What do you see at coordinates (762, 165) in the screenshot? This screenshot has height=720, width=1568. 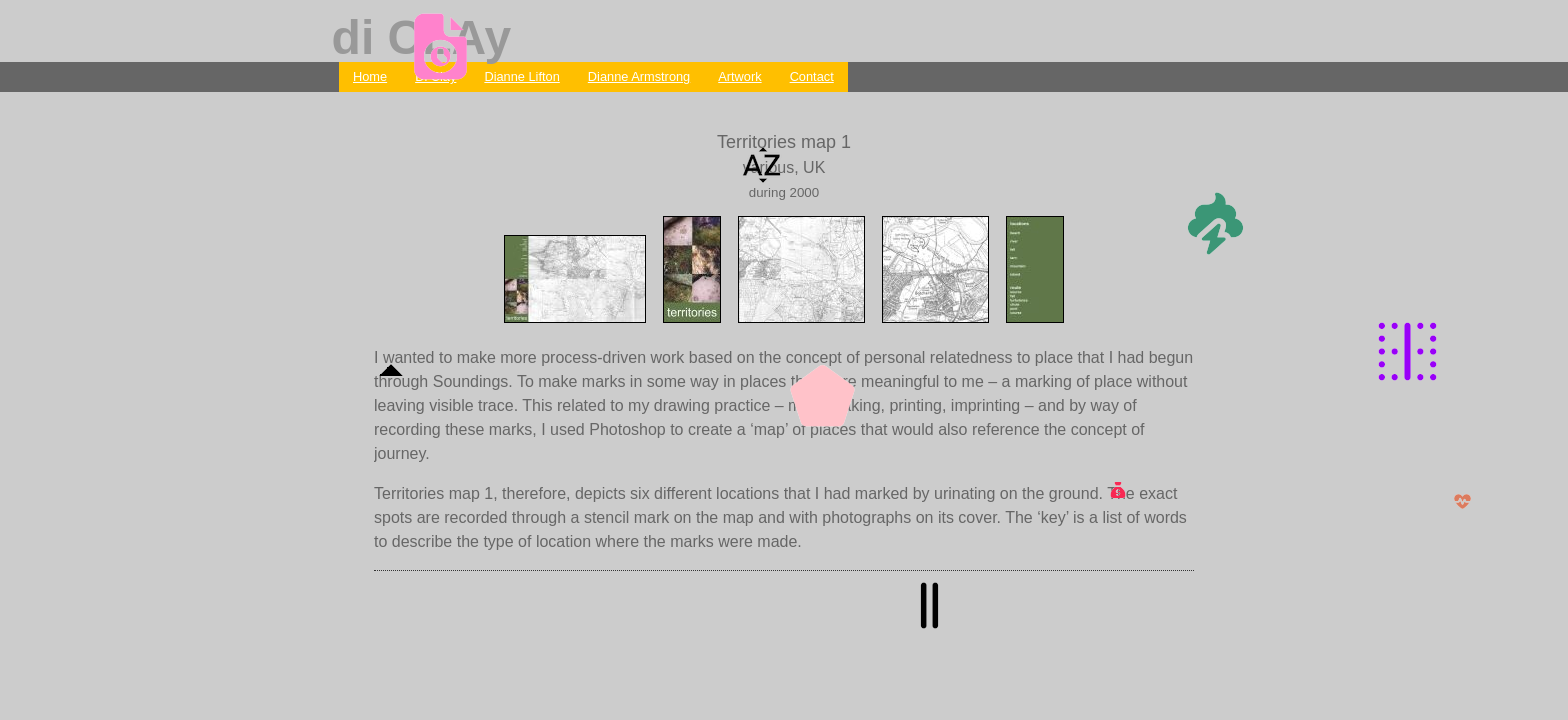 I see `sort items alphabetically` at bounding box center [762, 165].